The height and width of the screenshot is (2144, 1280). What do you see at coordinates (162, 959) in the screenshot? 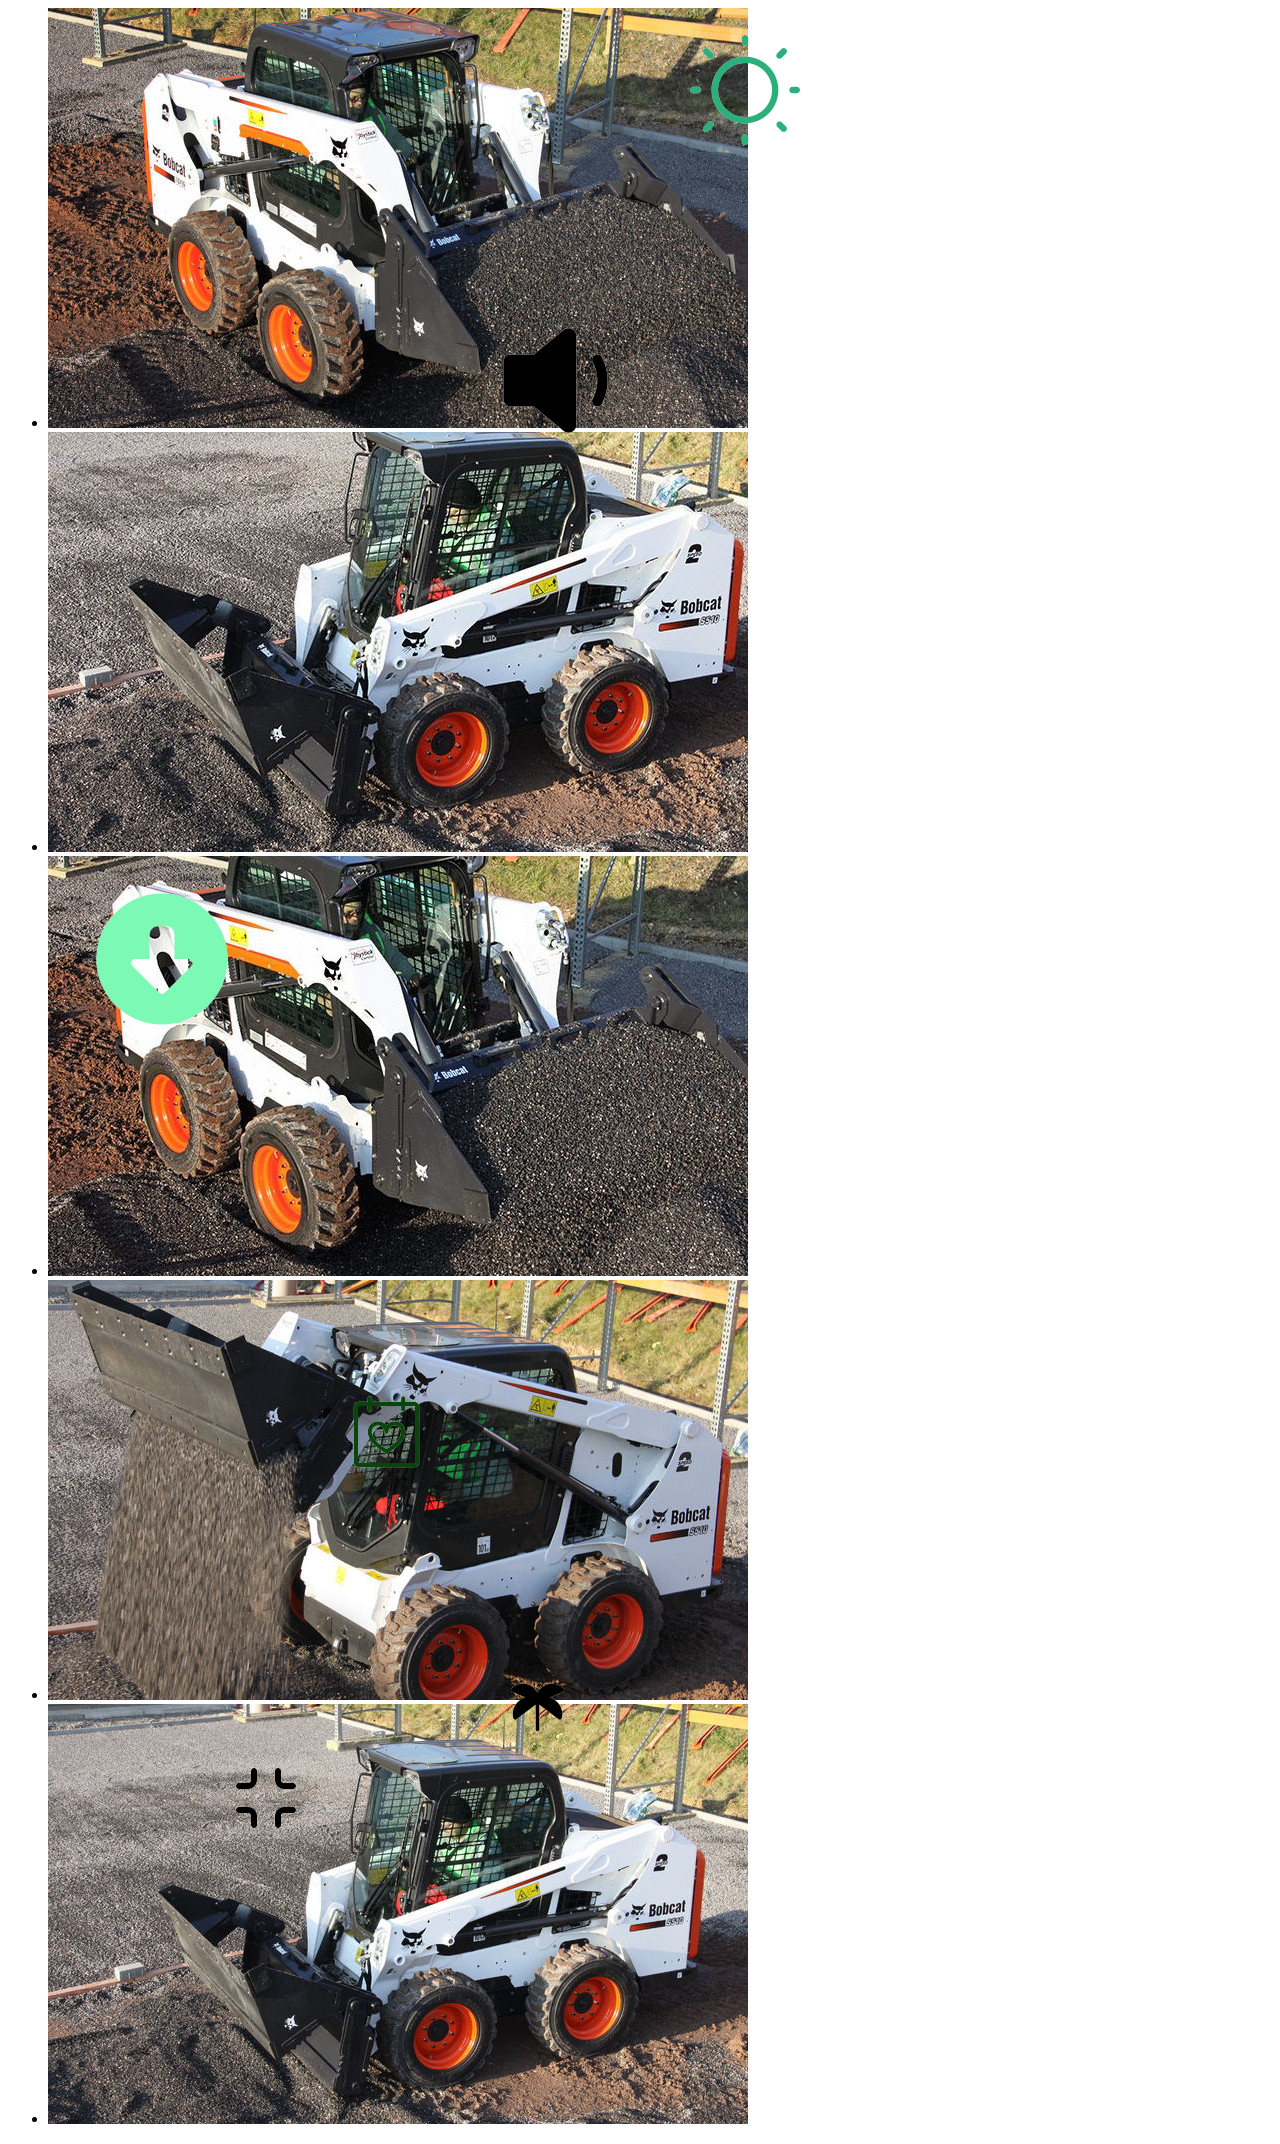
I see `download a file or content` at bounding box center [162, 959].